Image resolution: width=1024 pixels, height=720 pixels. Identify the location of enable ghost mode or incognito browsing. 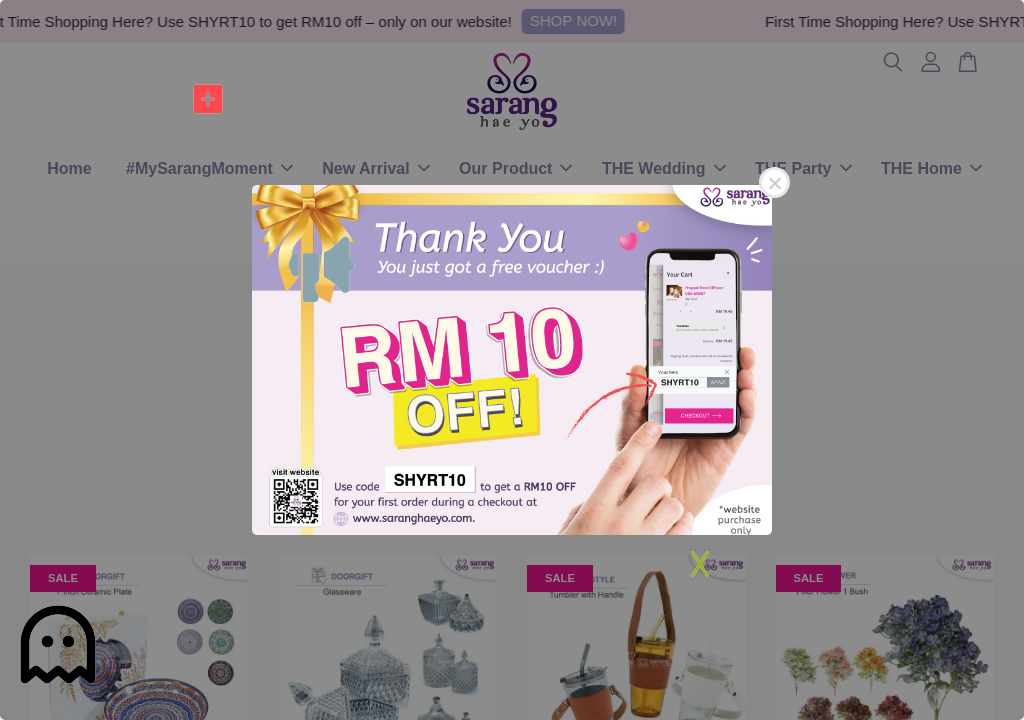
(58, 646).